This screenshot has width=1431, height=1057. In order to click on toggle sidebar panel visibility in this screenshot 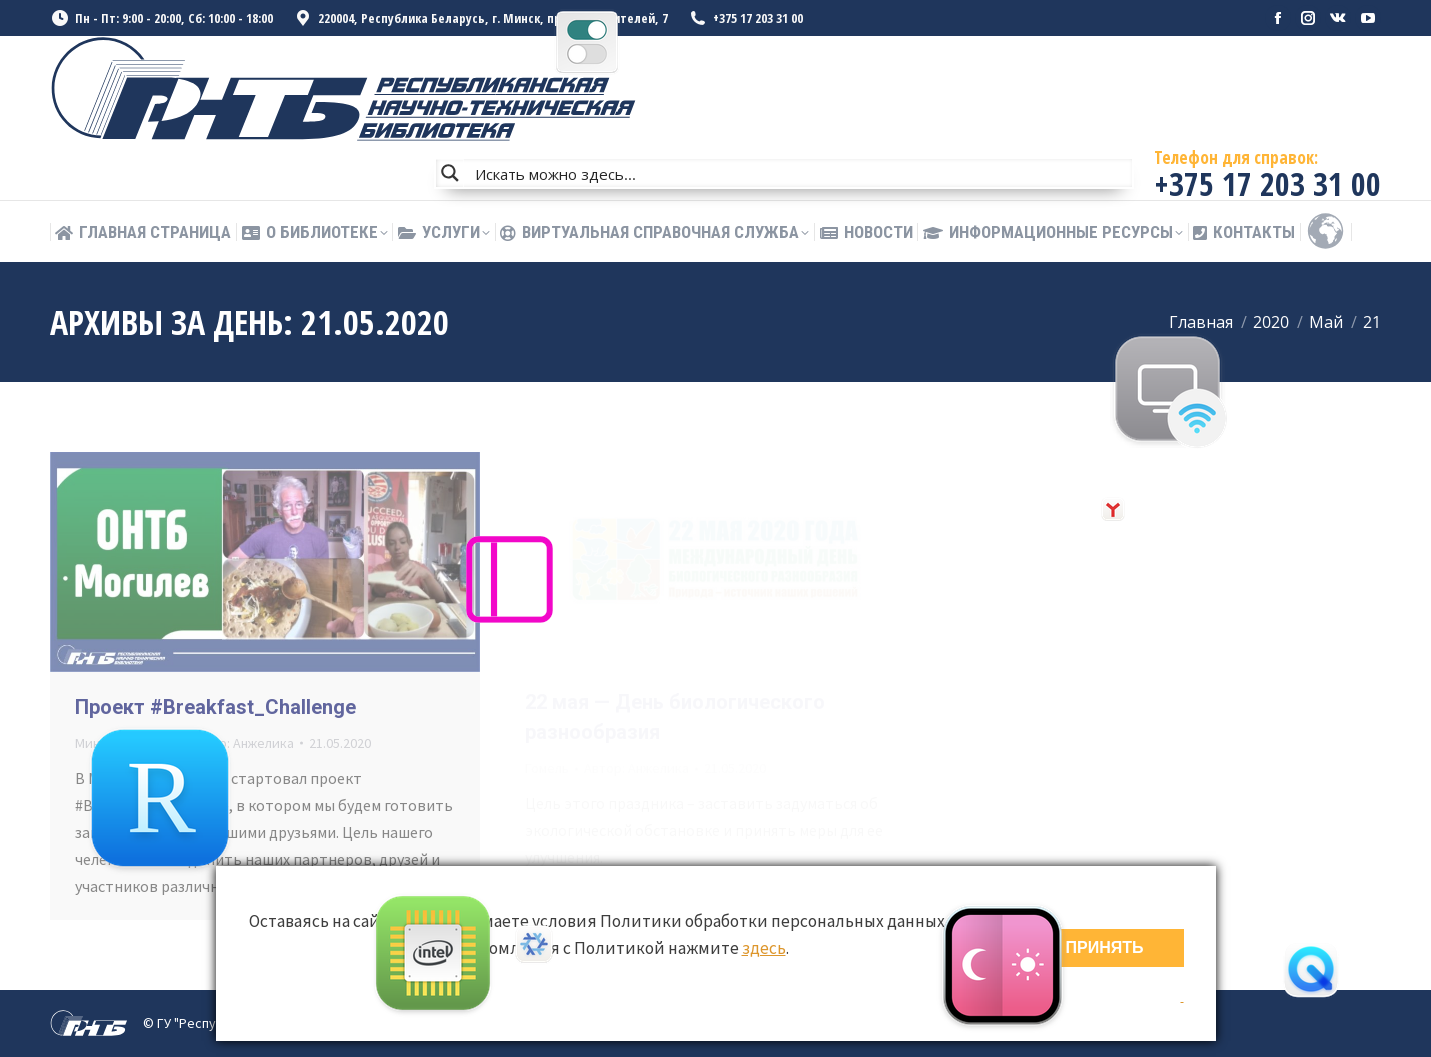, I will do `click(509, 579)`.